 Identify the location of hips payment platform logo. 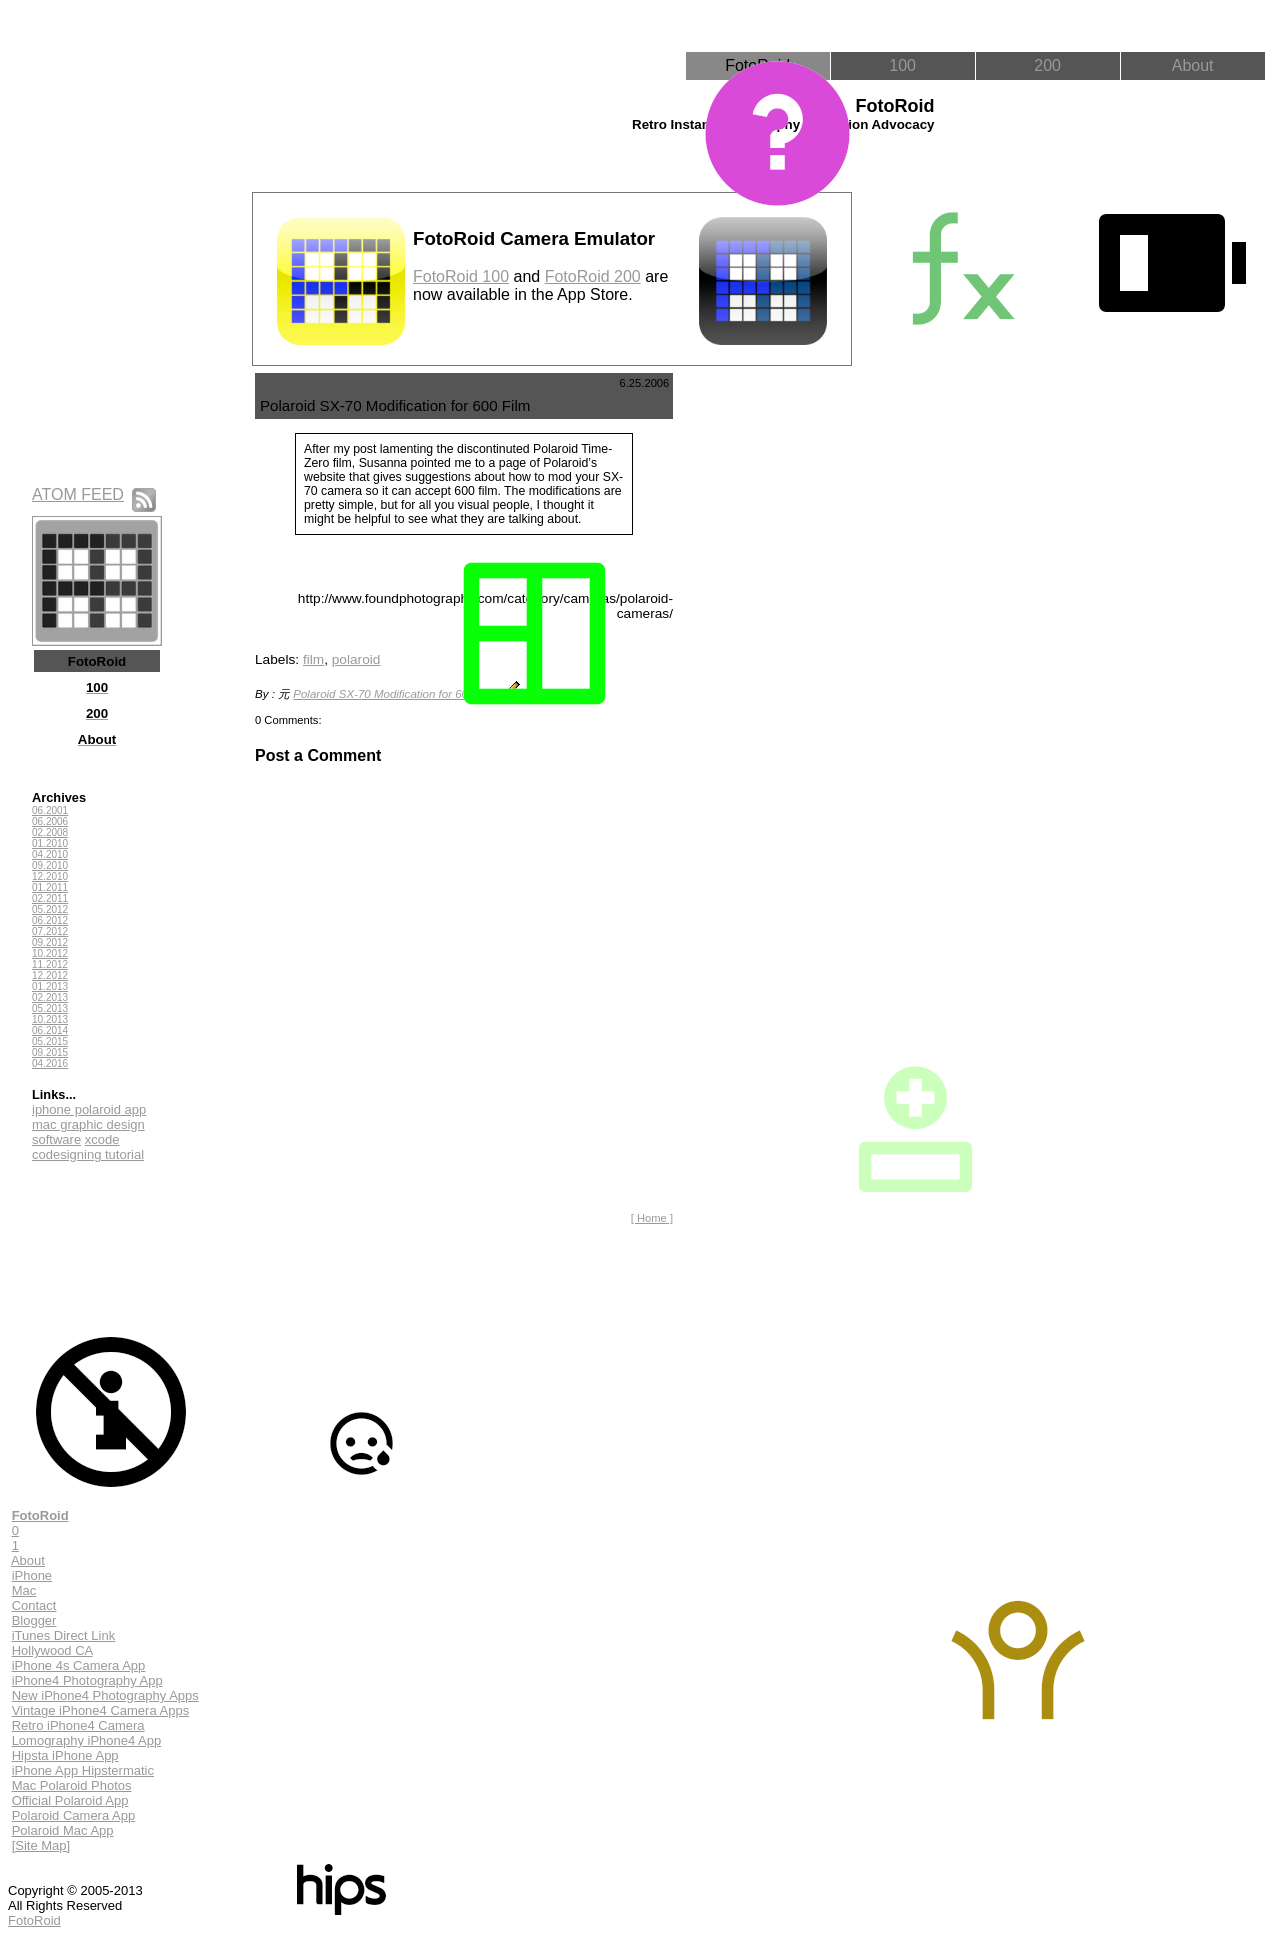
(341, 1889).